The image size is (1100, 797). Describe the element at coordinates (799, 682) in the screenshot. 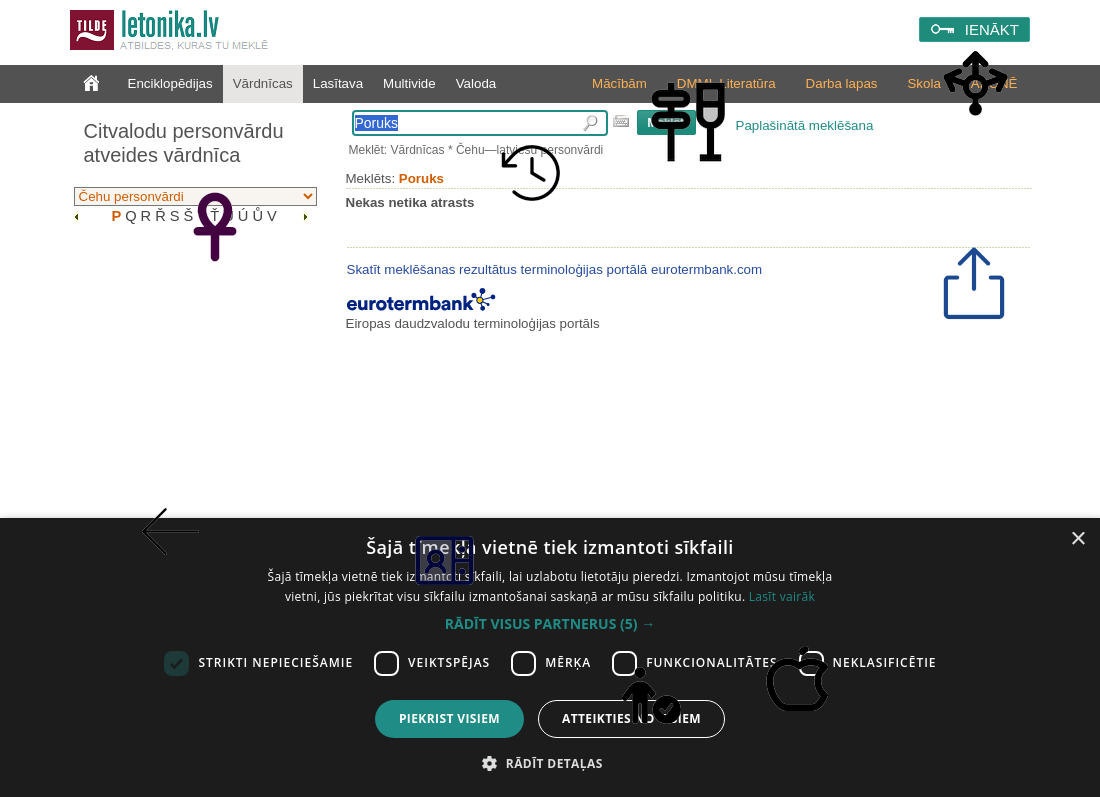

I see `apple company logo or branding` at that location.